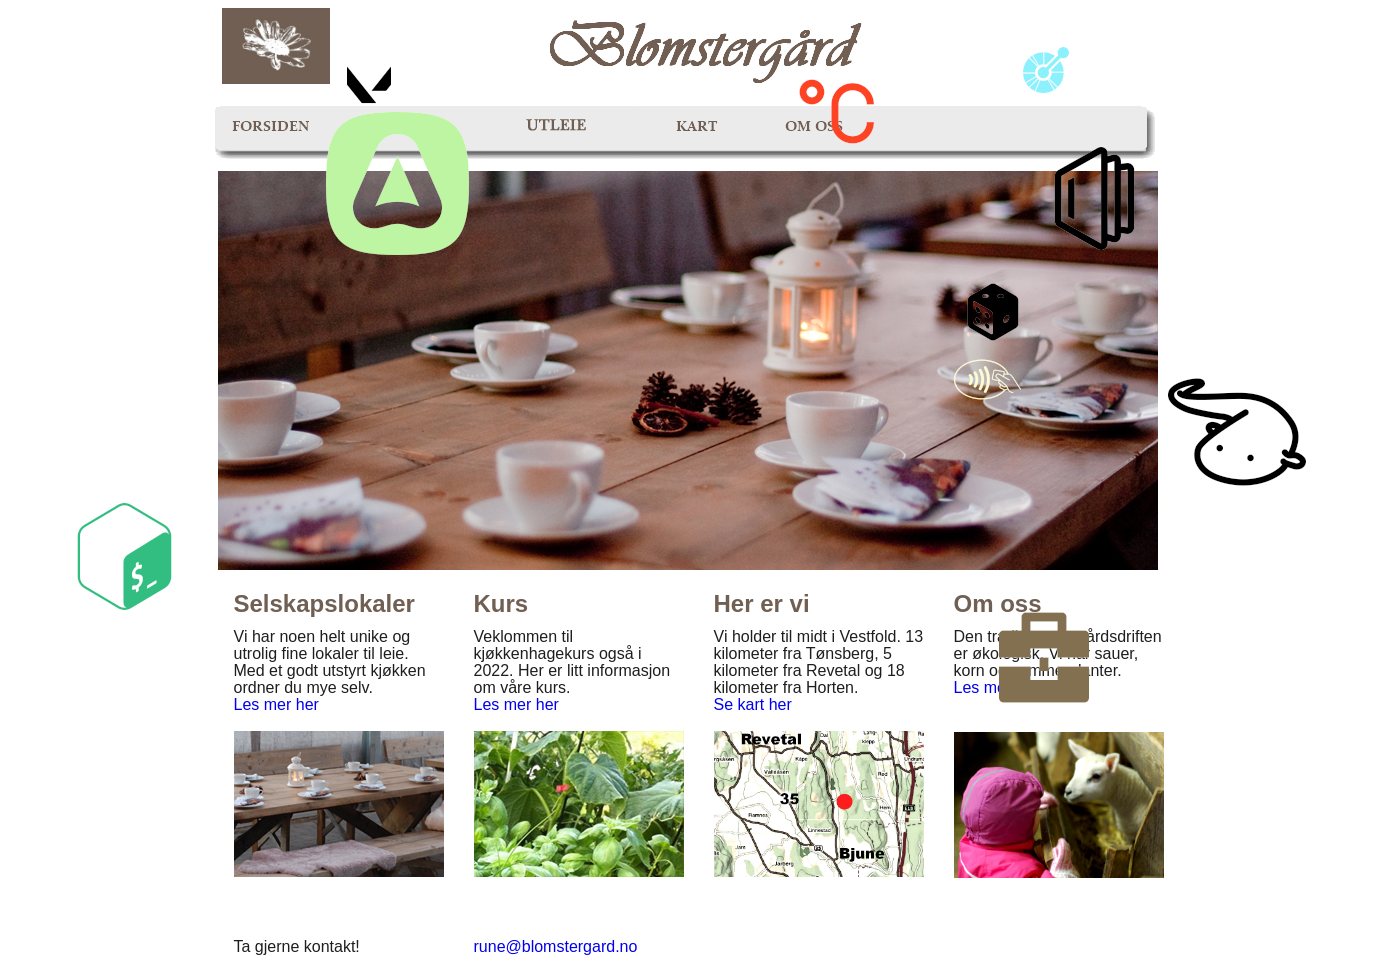 This screenshot has width=1375, height=961. What do you see at coordinates (397, 183) in the screenshot?
I see `AdonisJS framework logo` at bounding box center [397, 183].